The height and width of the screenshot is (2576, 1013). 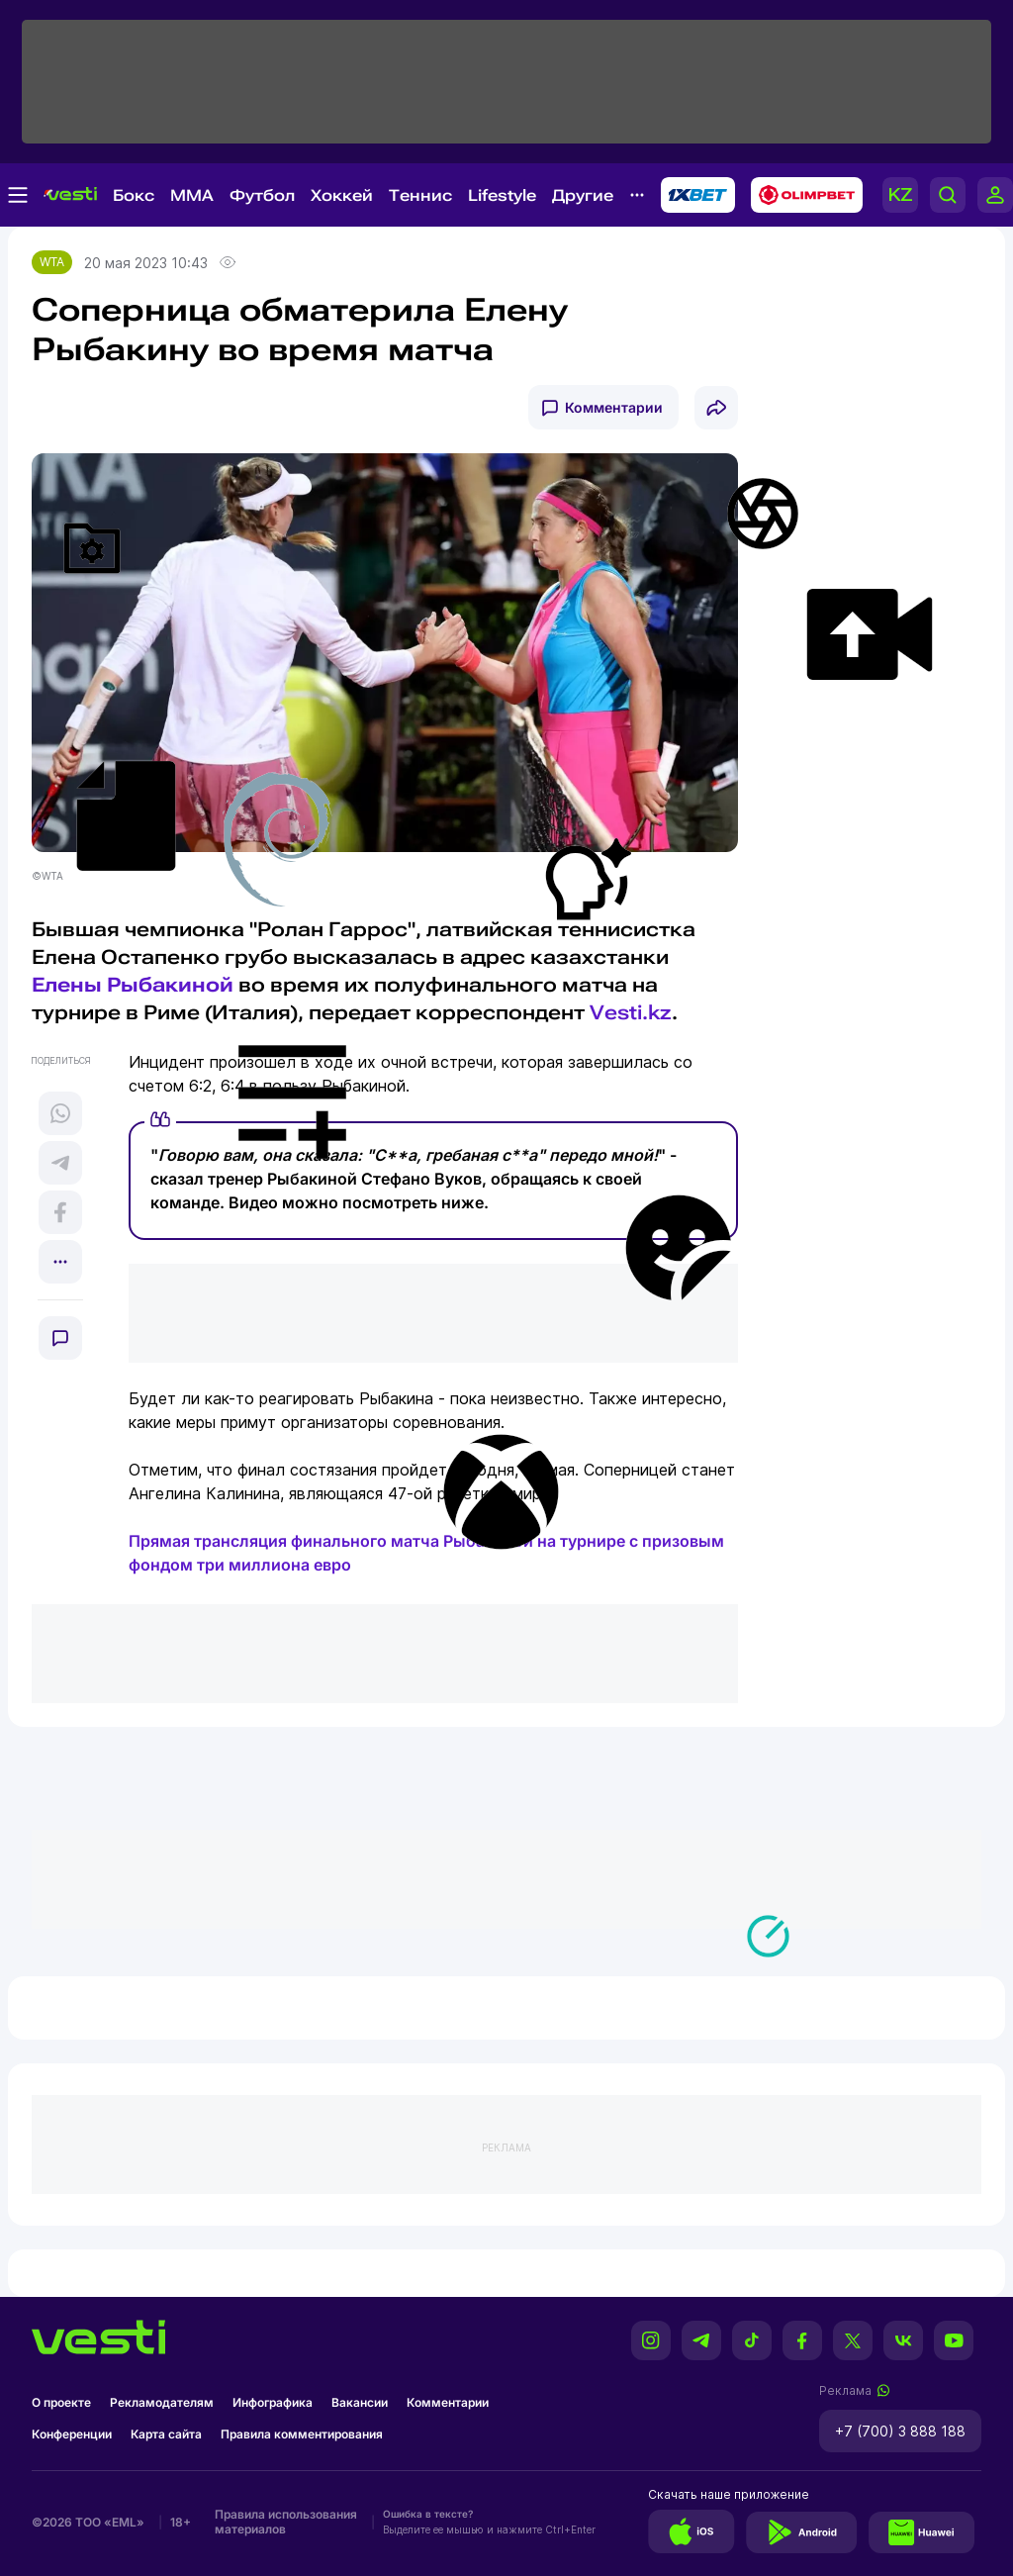 I want to click on open xbox app, so click(x=501, y=1491).